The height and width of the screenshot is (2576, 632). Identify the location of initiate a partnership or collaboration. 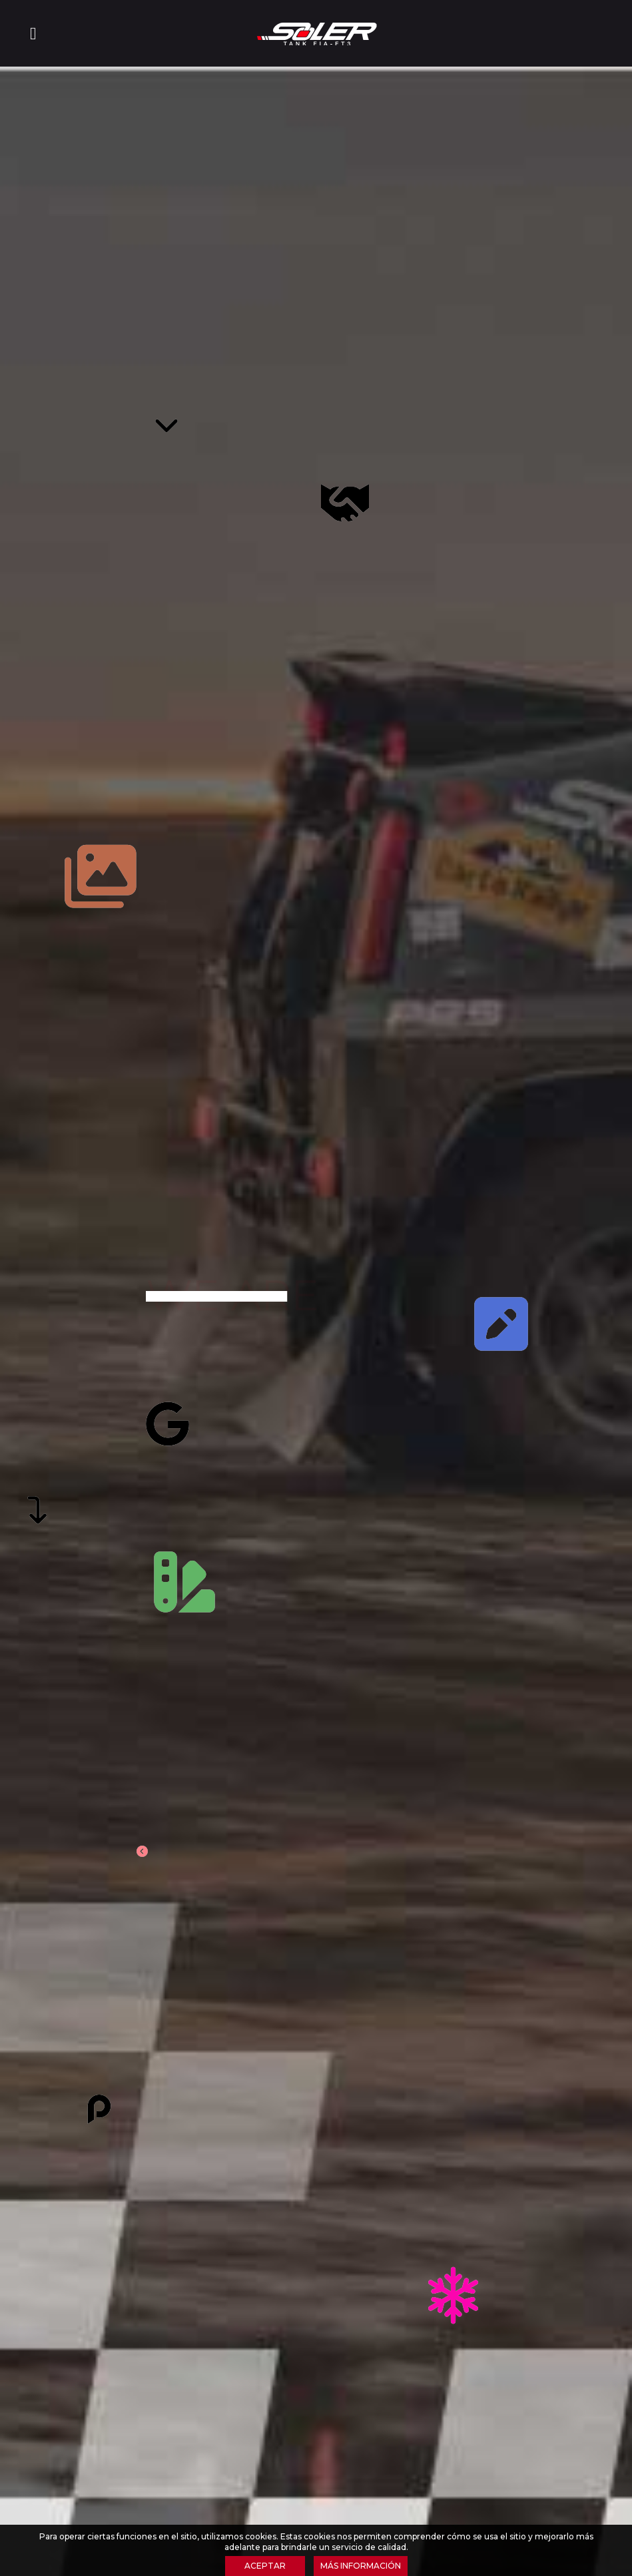
(345, 503).